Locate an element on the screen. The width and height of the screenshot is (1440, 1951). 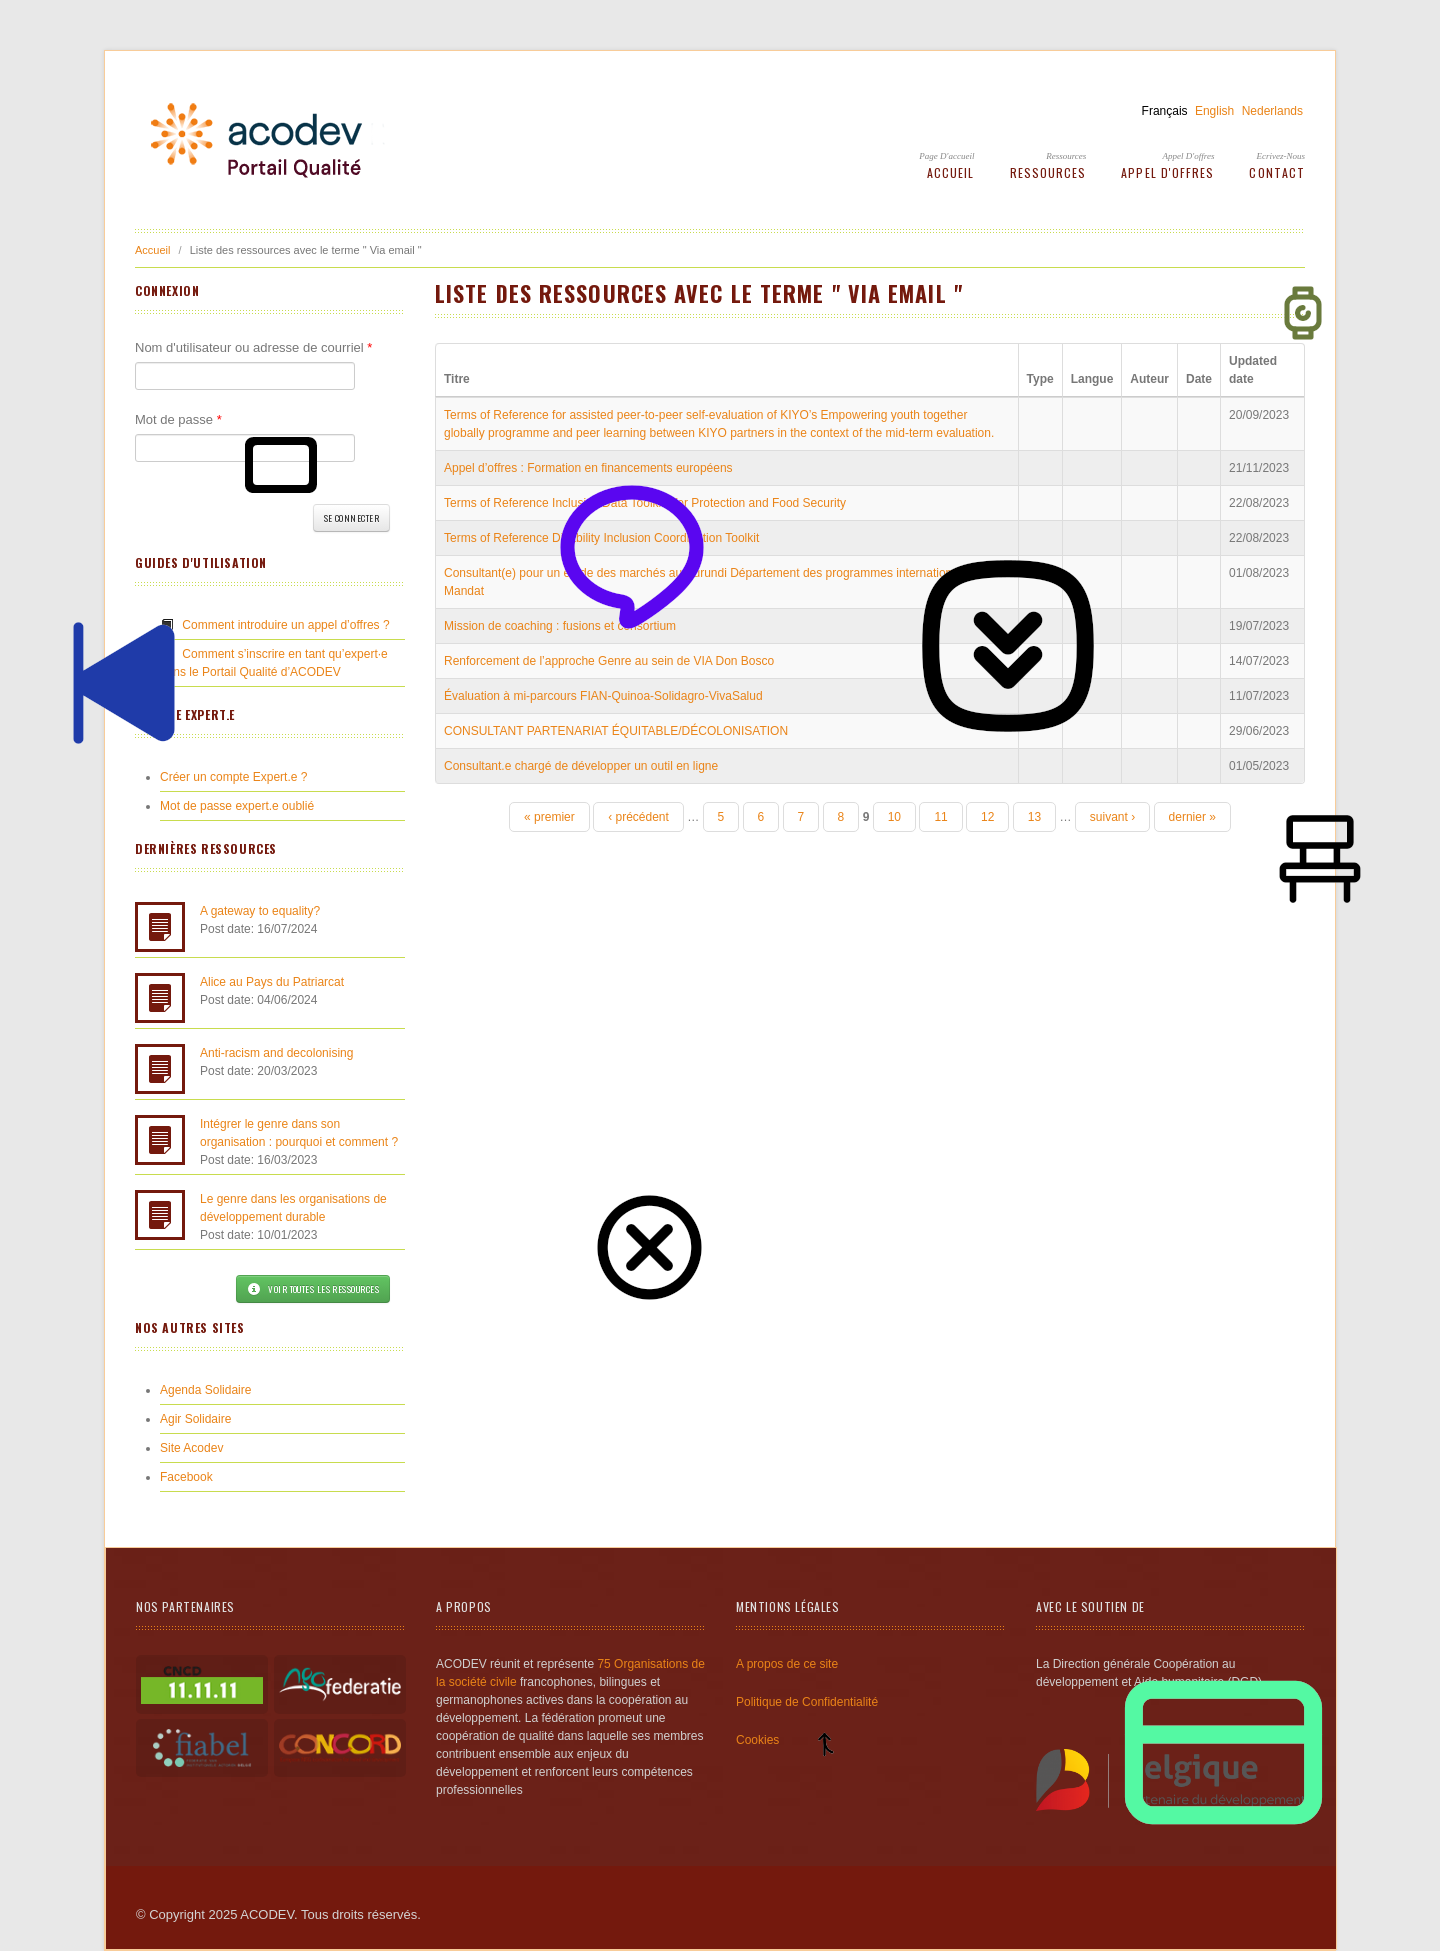
view smartwatch activity statistics is located at coordinates (1303, 313).